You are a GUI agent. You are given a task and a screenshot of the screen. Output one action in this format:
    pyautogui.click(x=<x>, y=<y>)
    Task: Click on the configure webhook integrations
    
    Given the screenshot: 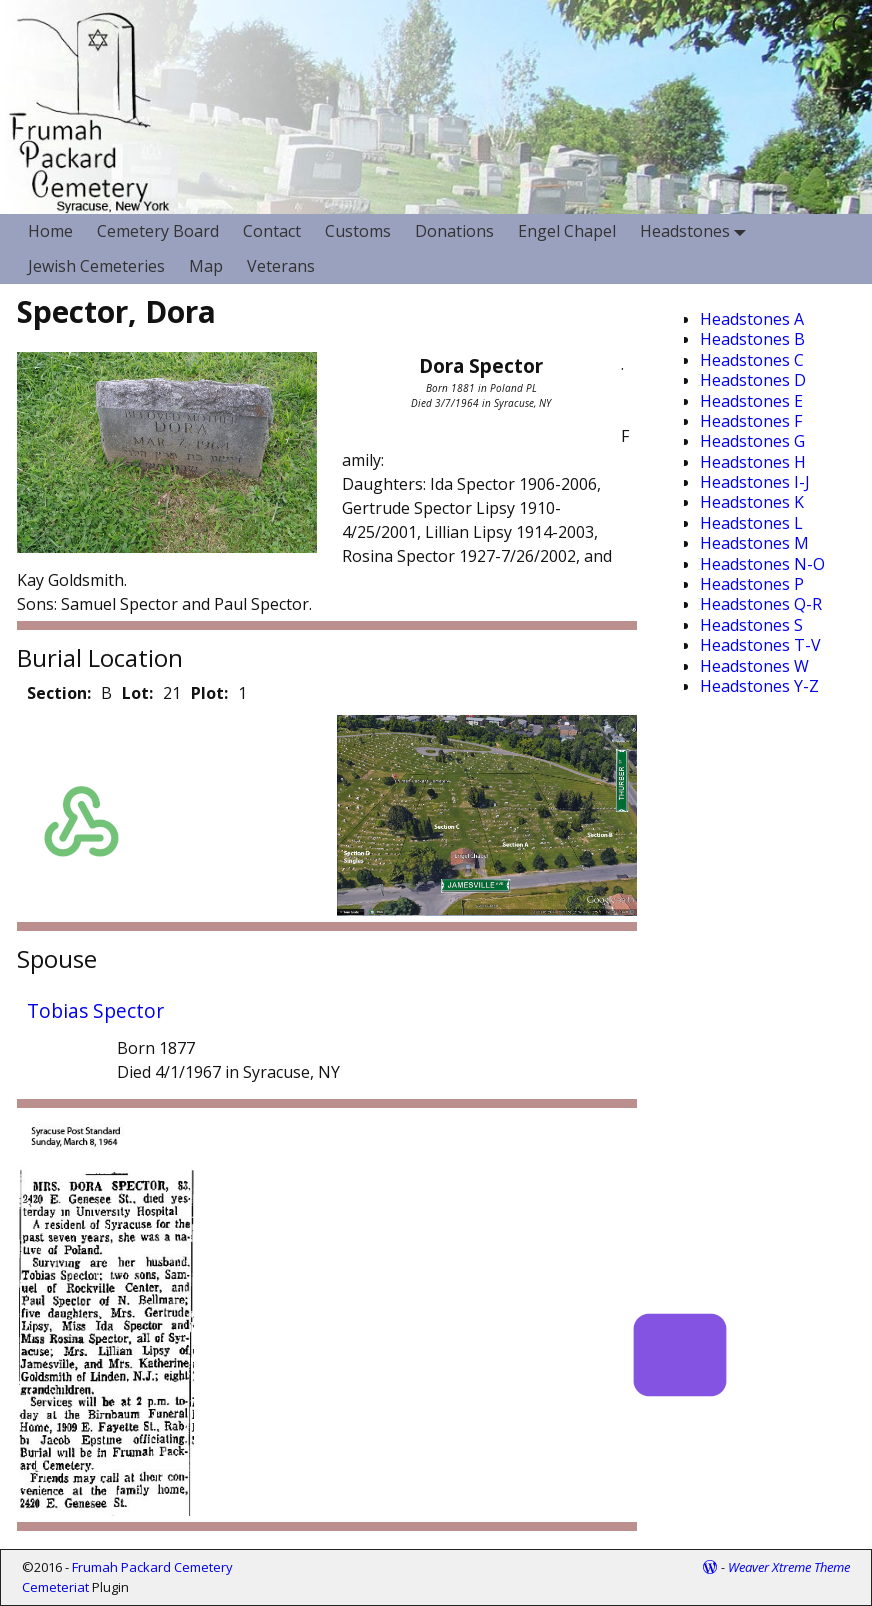 What is the action you would take?
    pyautogui.click(x=81, y=819)
    